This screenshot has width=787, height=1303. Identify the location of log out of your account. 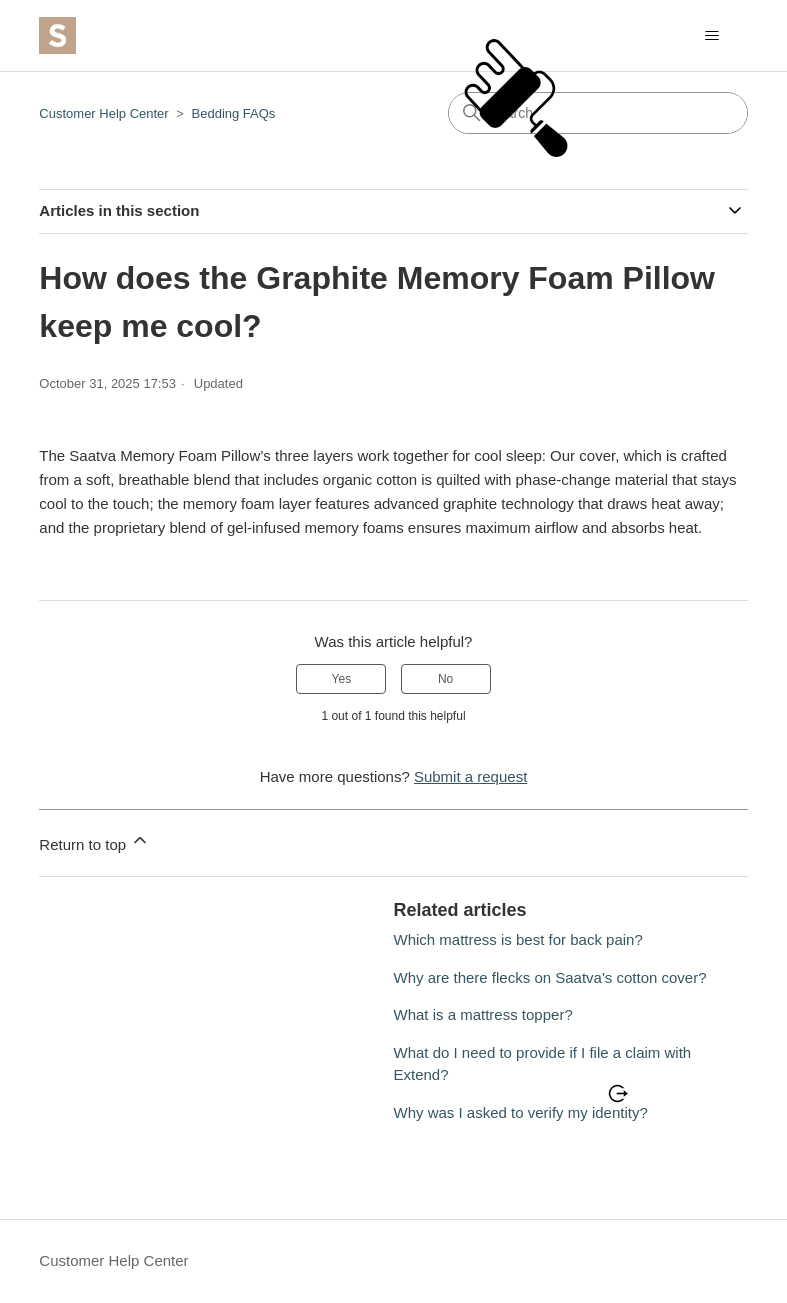
(617, 1093).